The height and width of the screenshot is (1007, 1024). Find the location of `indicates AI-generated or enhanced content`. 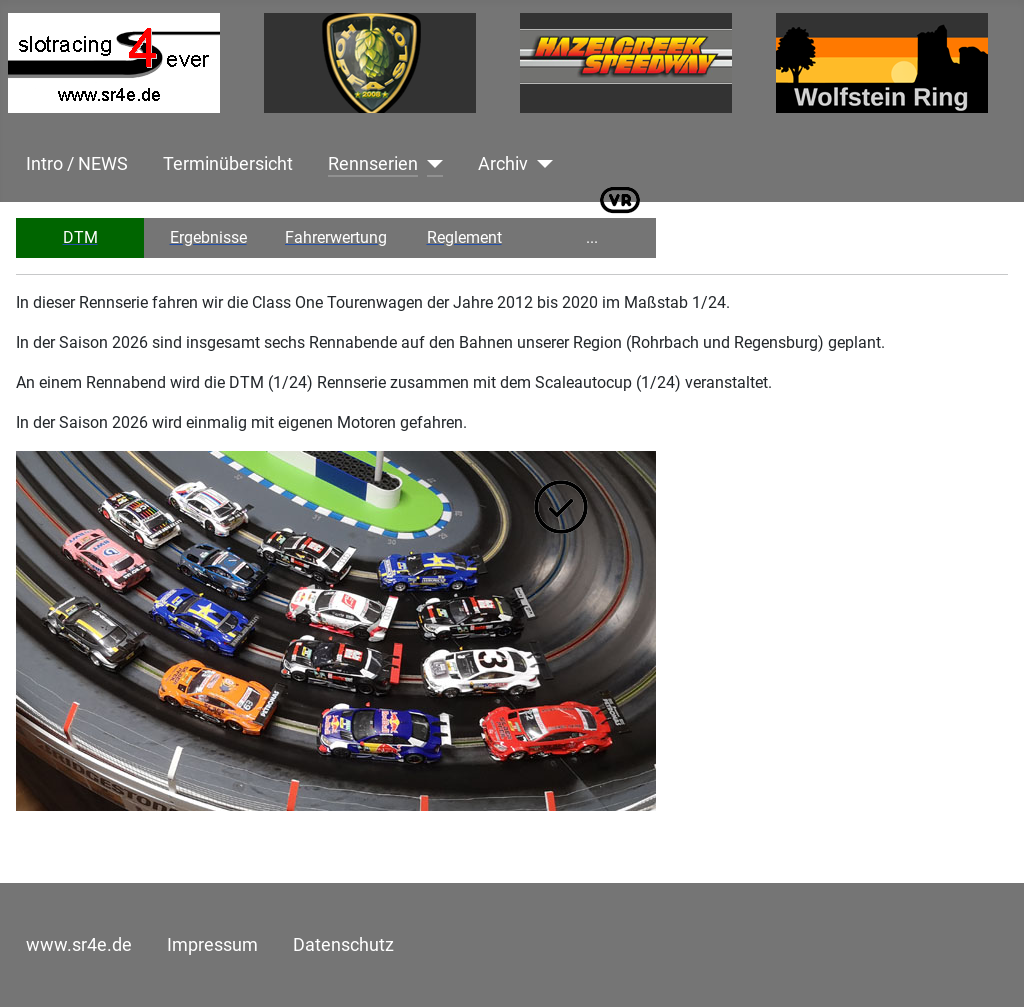

indicates AI-generated or enhanced content is located at coordinates (117, 846).